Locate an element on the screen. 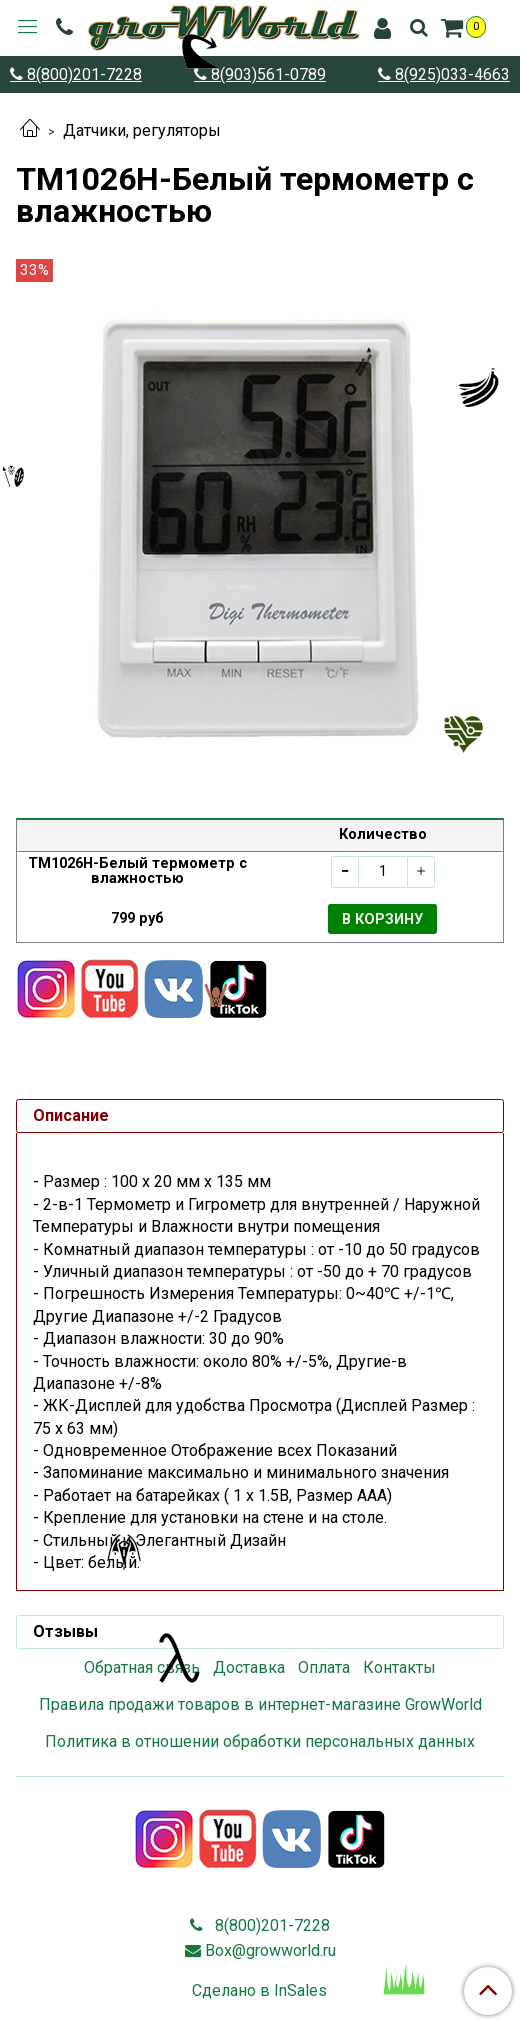 This screenshot has height=2023, width=520. indicates AI or technology-assisted features is located at coordinates (463, 734).